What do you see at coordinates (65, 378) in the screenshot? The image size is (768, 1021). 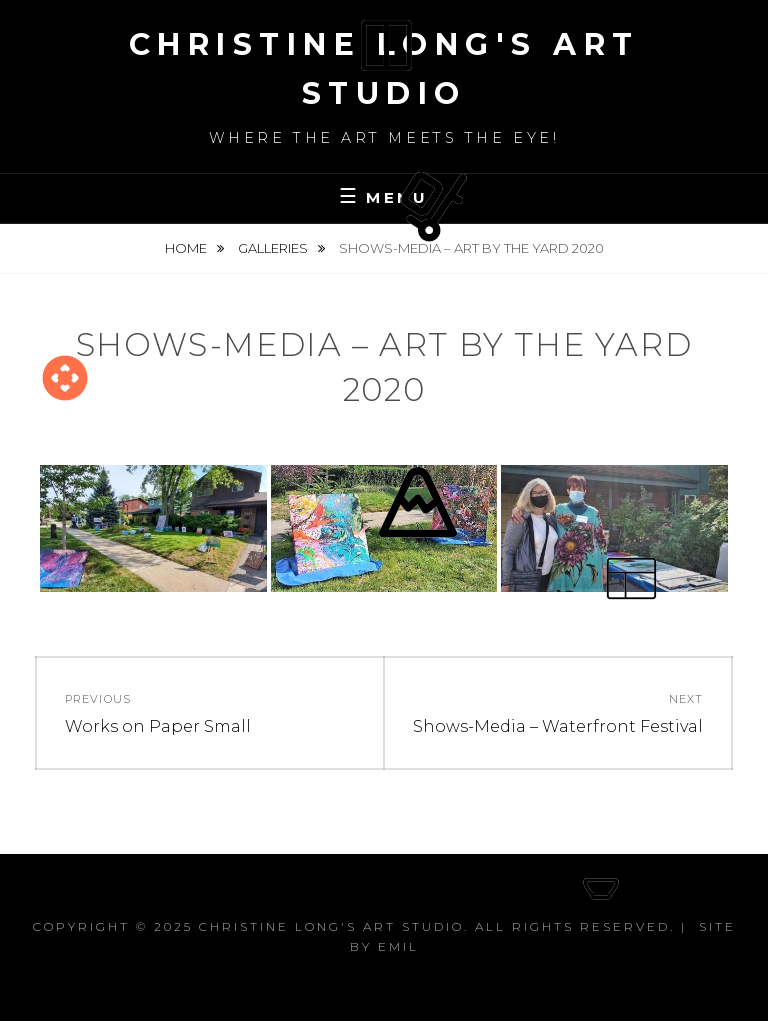 I see `expand or move content in all directions` at bounding box center [65, 378].